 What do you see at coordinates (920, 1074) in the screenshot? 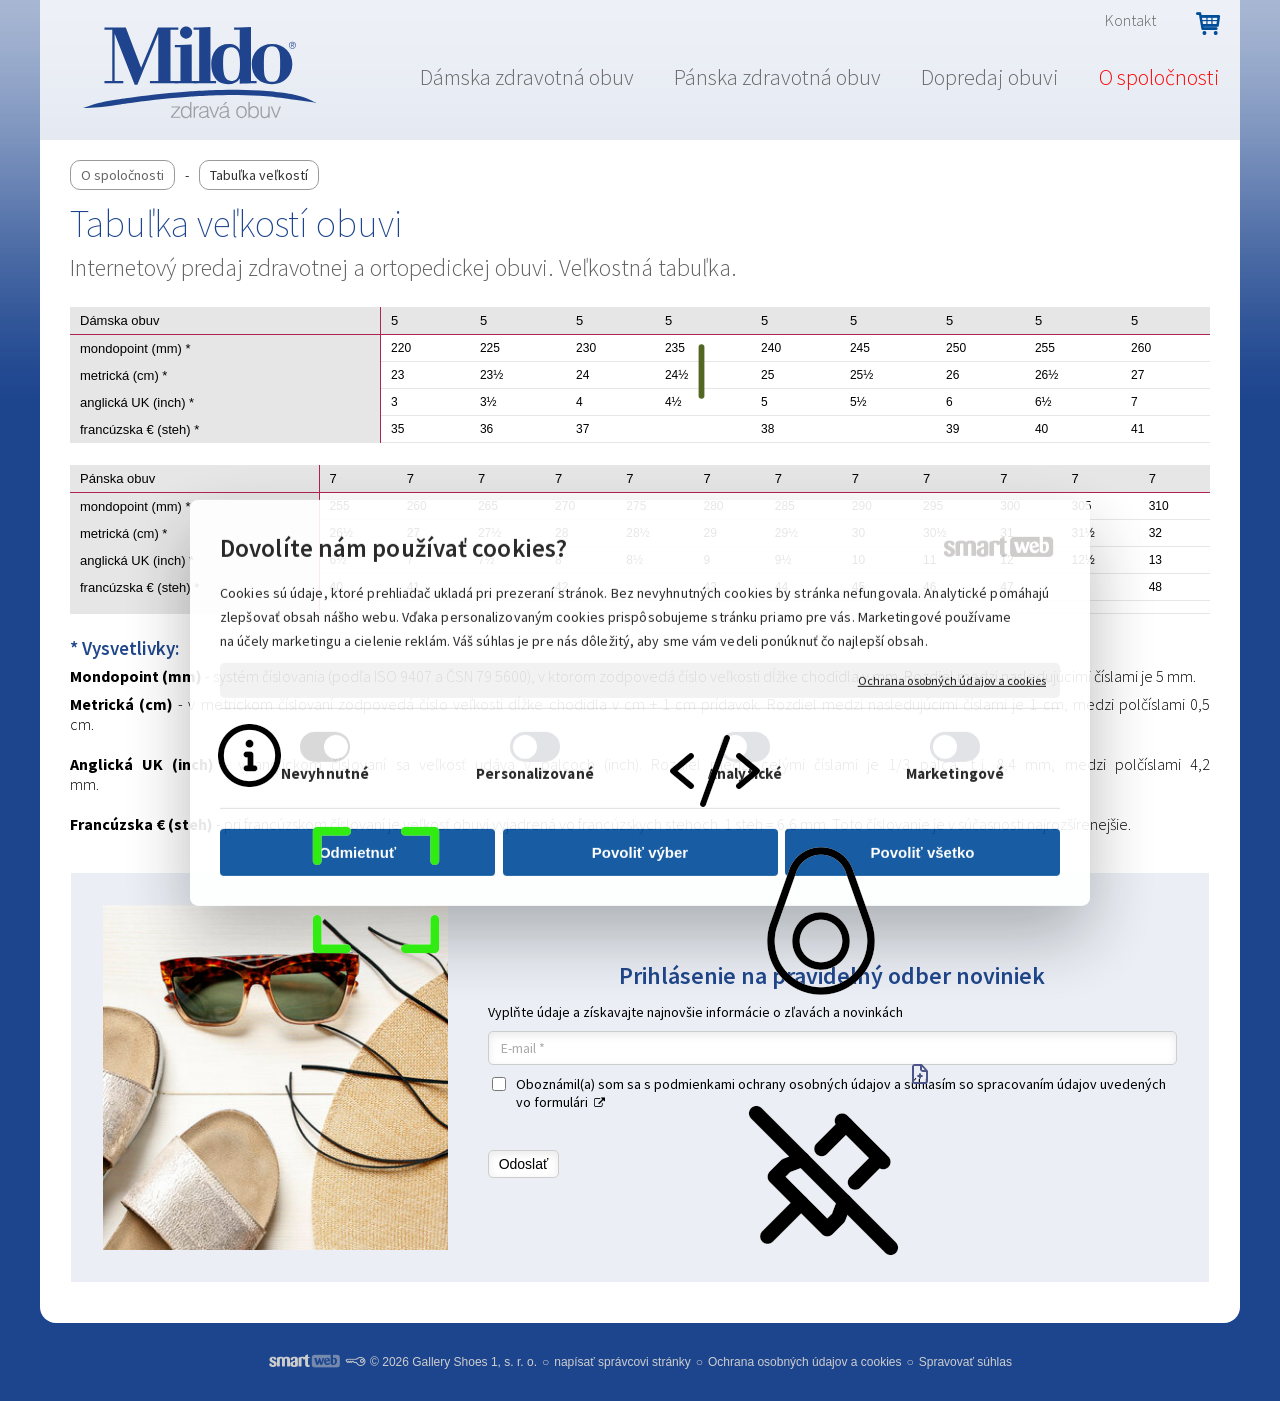
I see `create a new file` at bounding box center [920, 1074].